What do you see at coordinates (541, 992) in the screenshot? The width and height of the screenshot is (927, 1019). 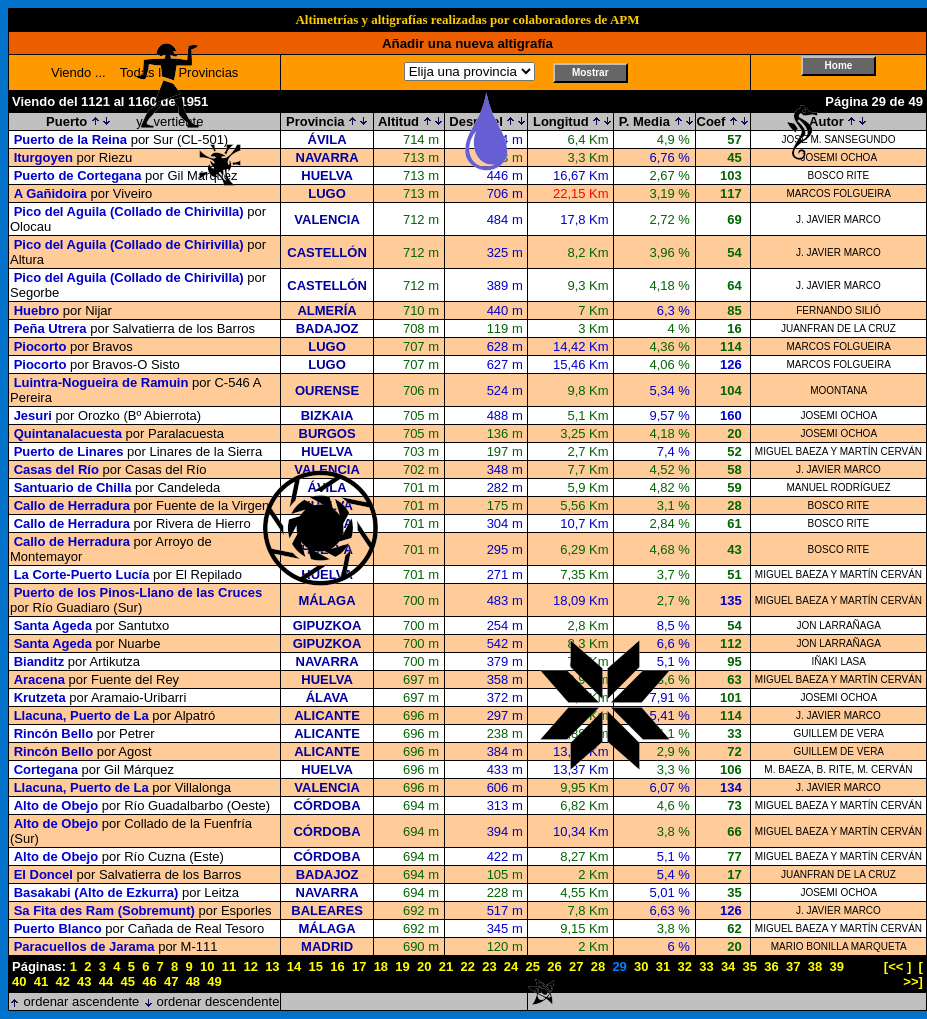 I see `indicates a flexible or customizable reward/rating` at bounding box center [541, 992].